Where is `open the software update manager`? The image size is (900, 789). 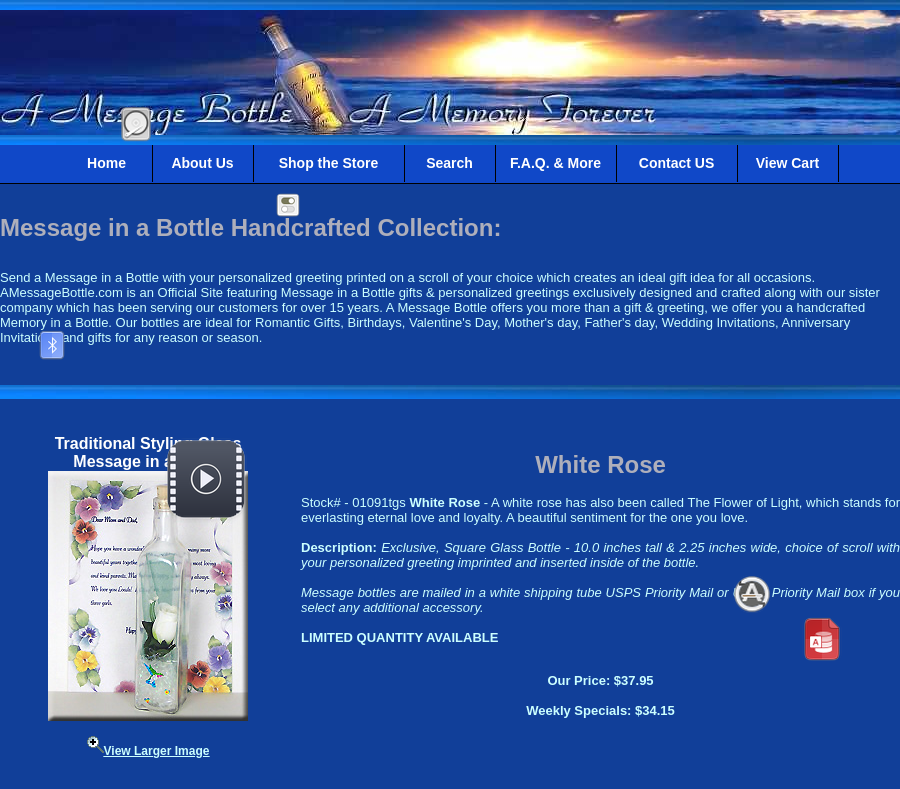 open the software update manager is located at coordinates (752, 594).